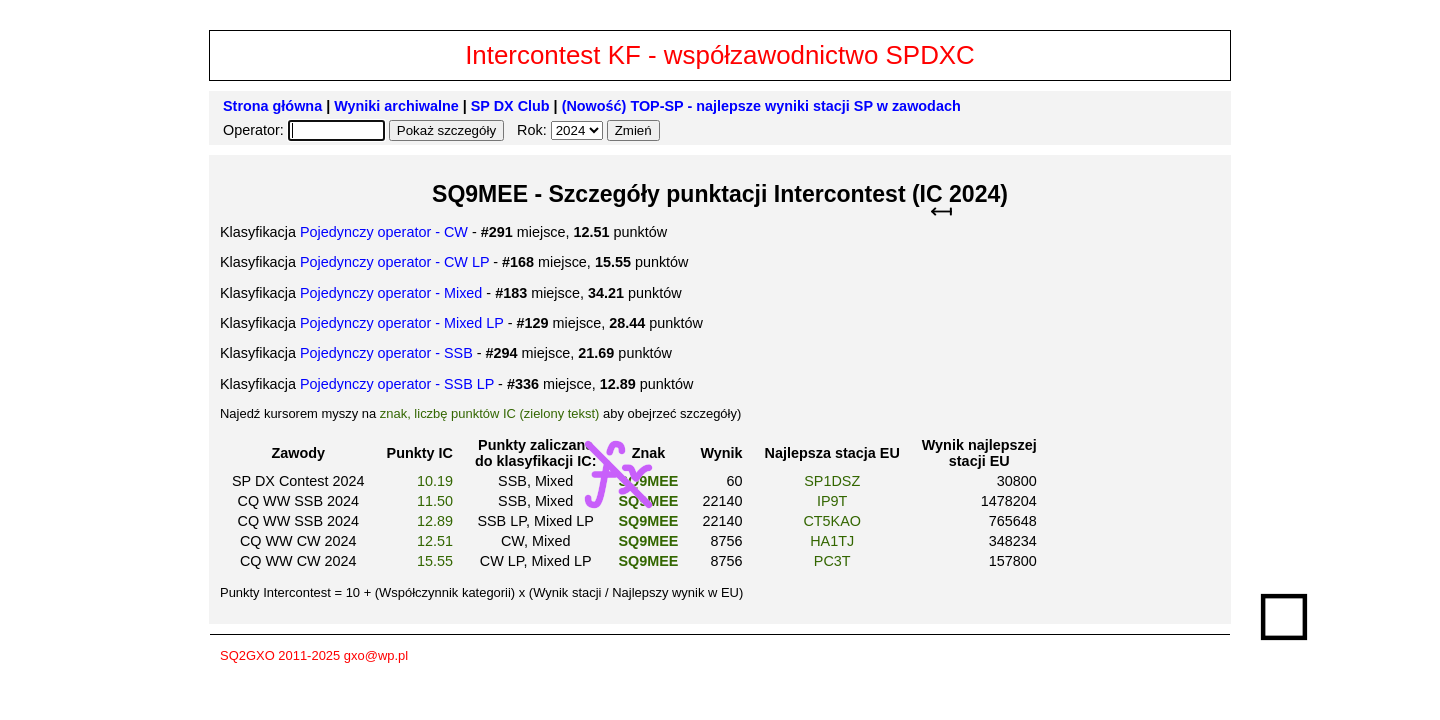 This screenshot has width=1440, height=720. Describe the element at coordinates (1284, 617) in the screenshot. I see `maximize the current window` at that location.